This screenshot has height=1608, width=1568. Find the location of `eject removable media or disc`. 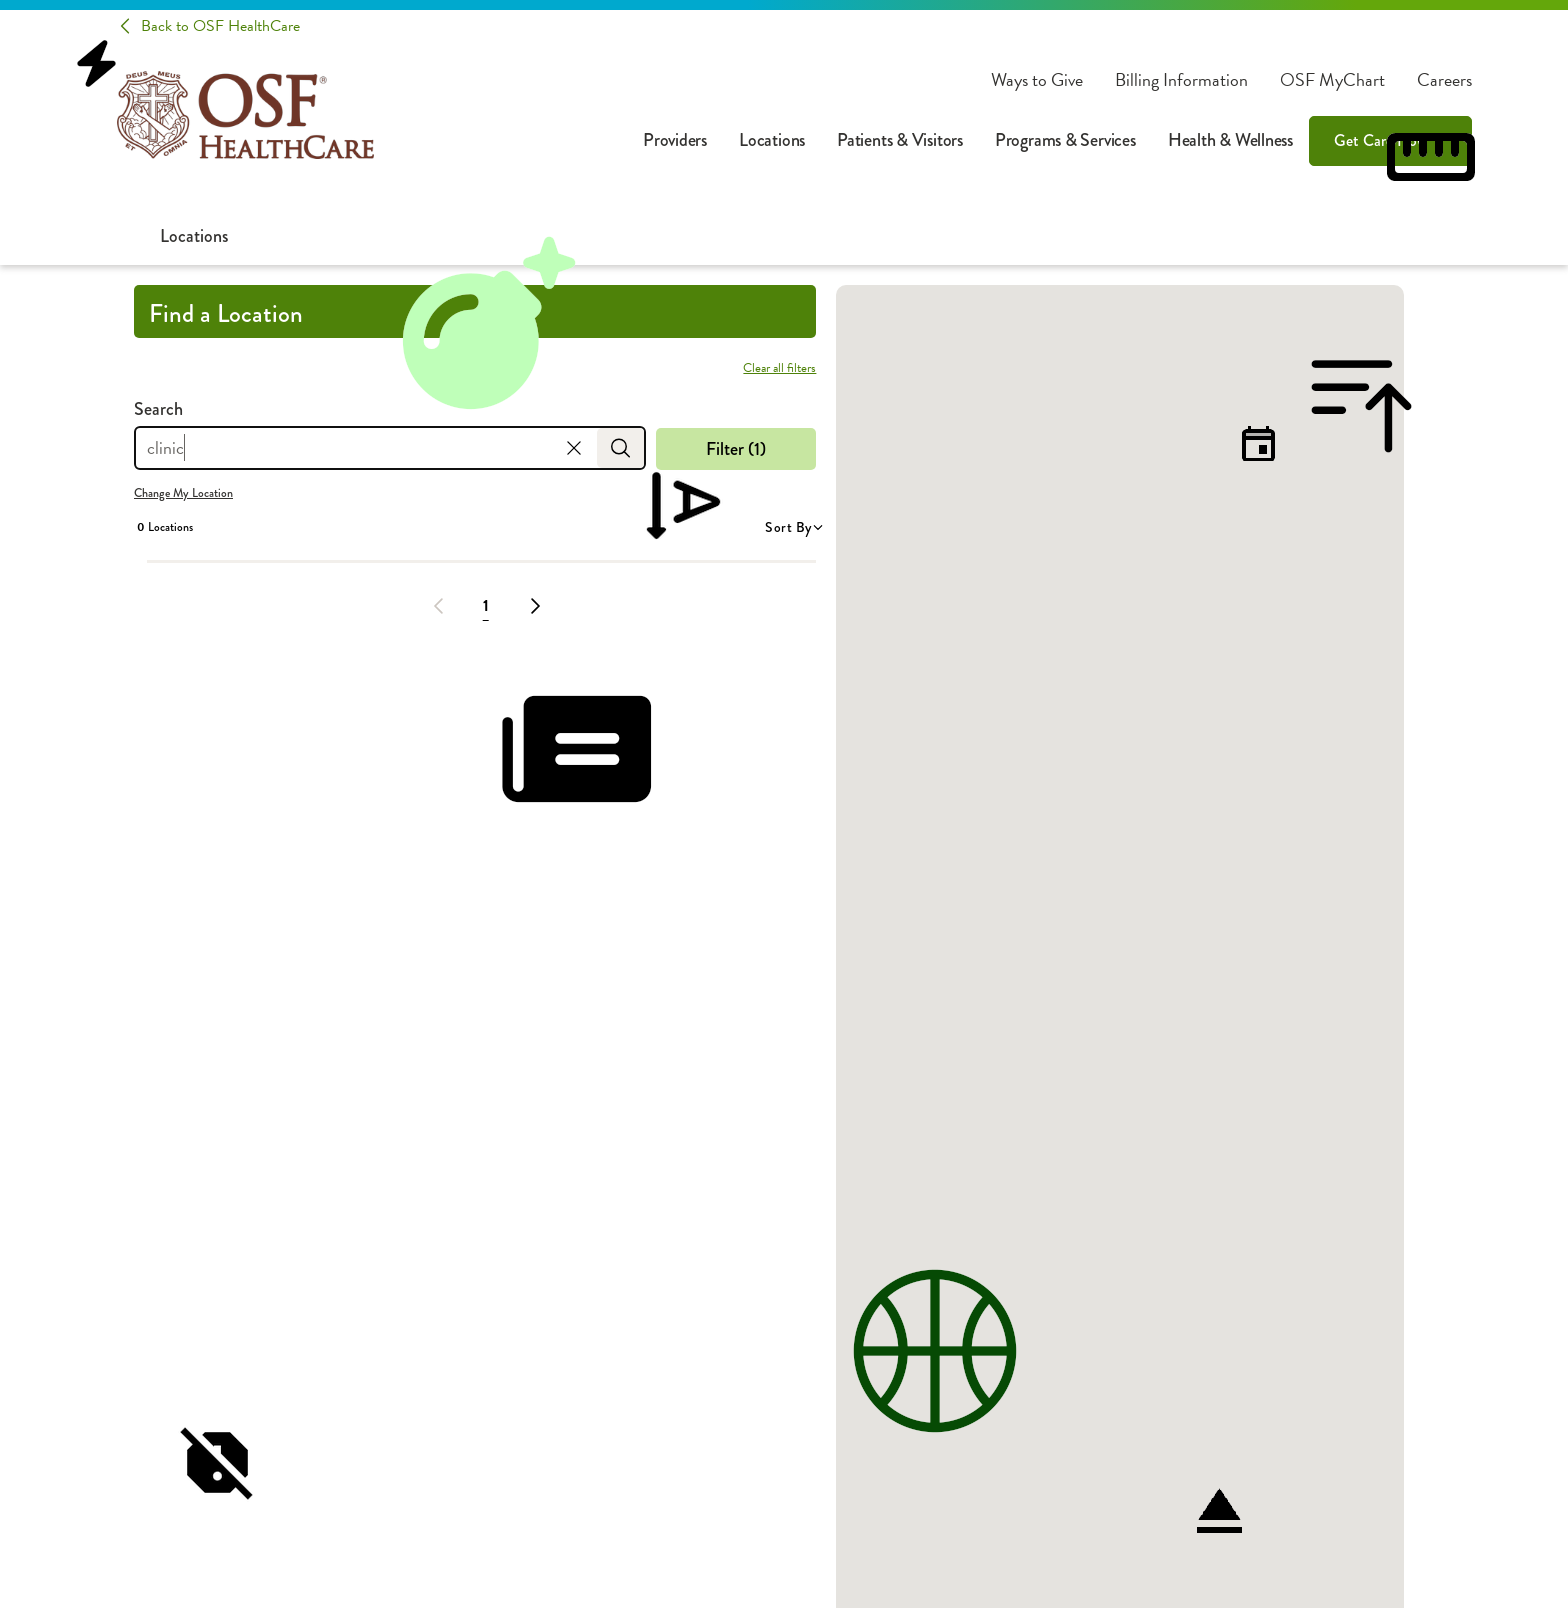

eject removable media or disc is located at coordinates (1219, 1510).